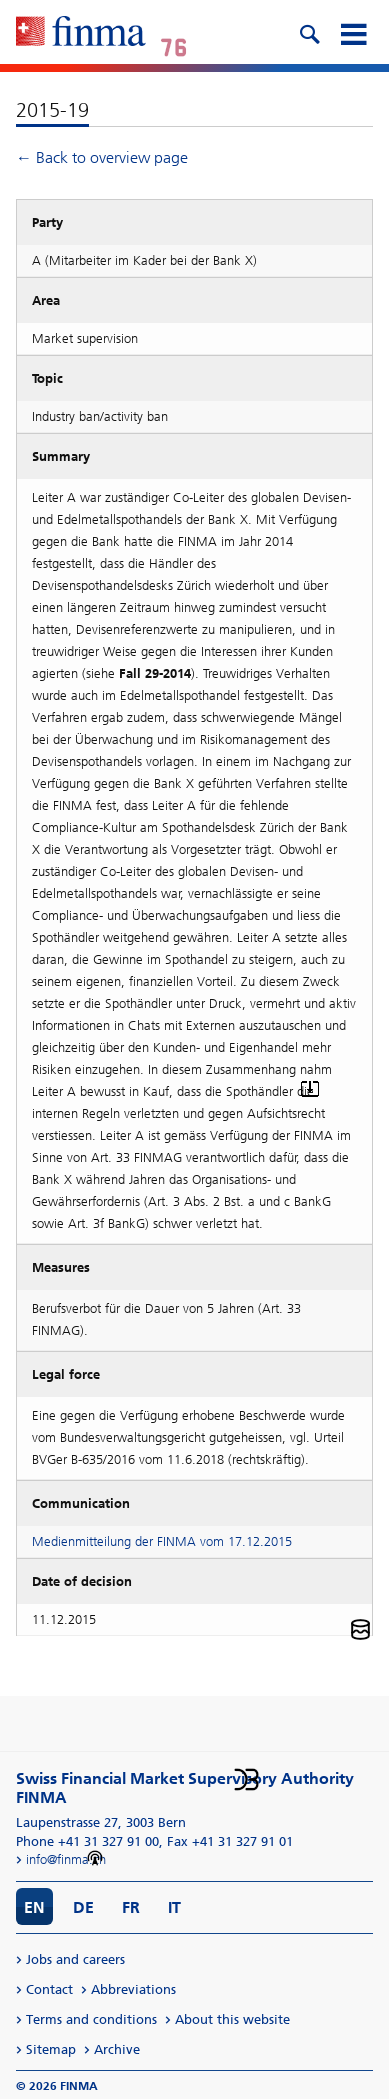  What do you see at coordinates (95, 1858) in the screenshot?
I see `access broadcast or radio tower settings` at bounding box center [95, 1858].